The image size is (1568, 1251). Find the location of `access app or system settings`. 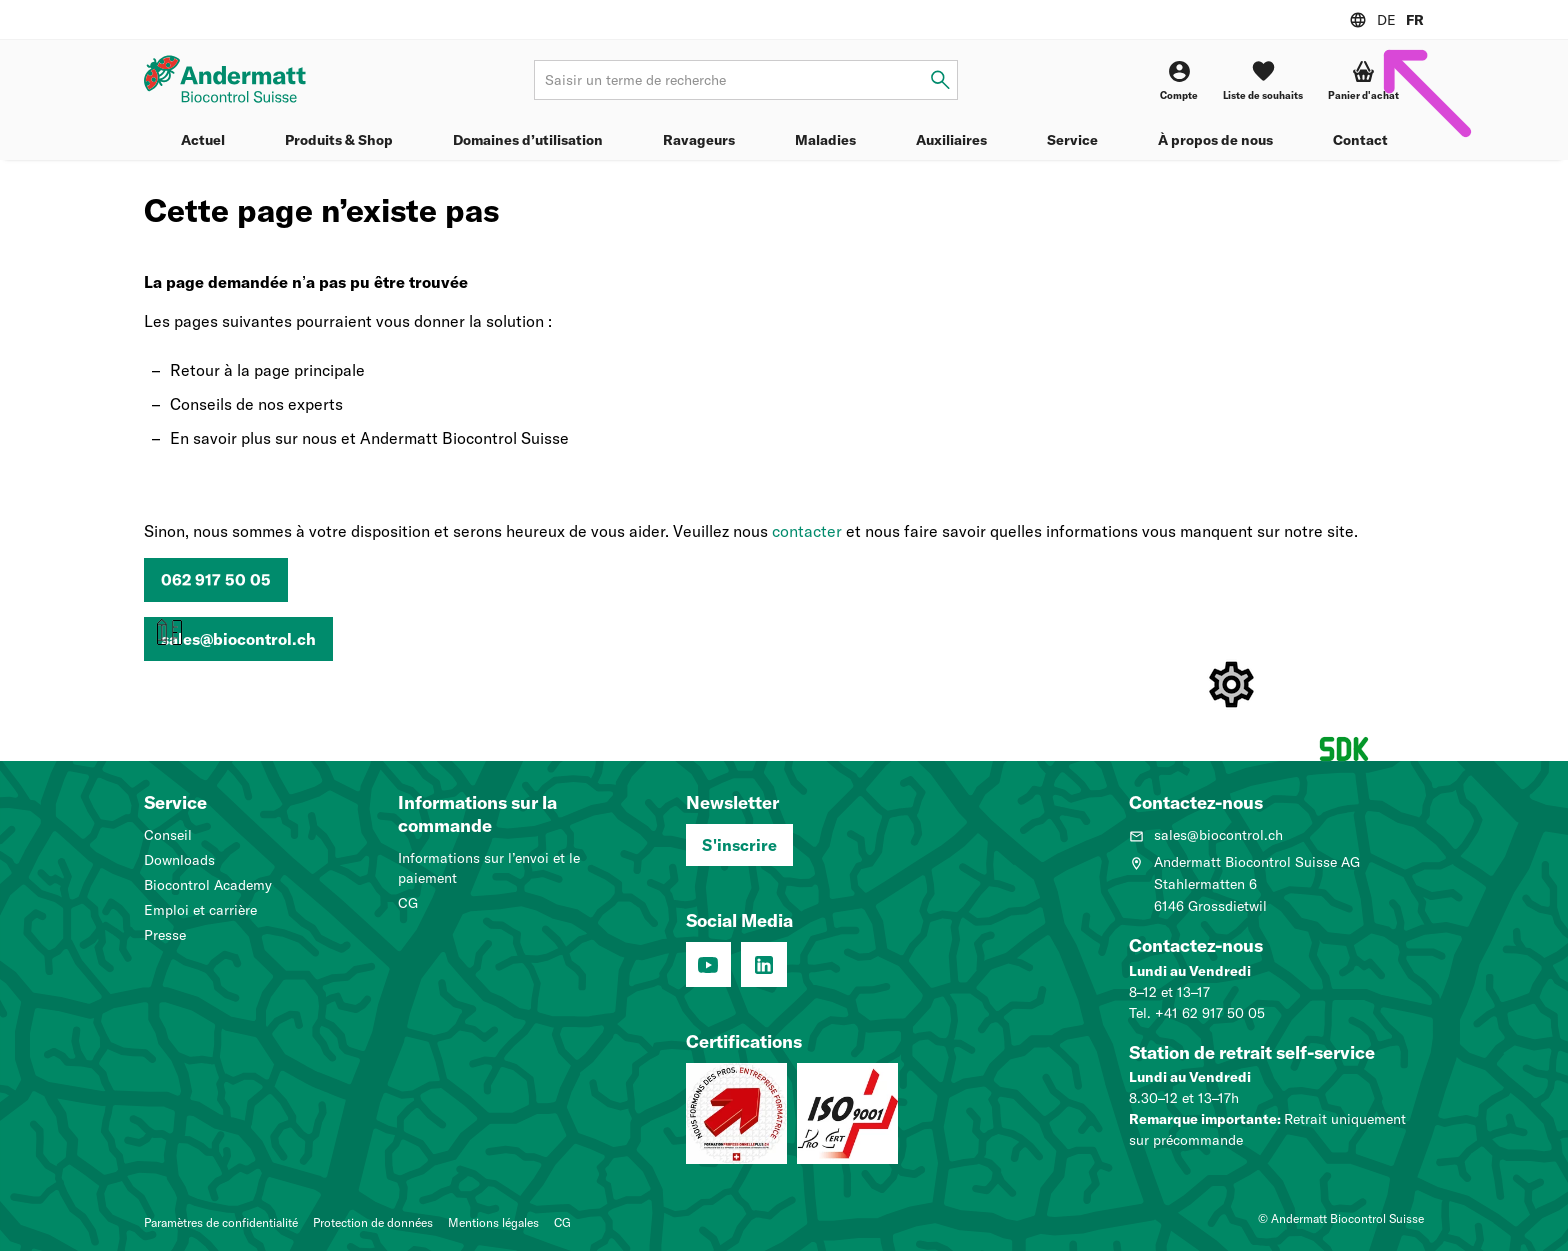

access app or system settings is located at coordinates (1231, 684).